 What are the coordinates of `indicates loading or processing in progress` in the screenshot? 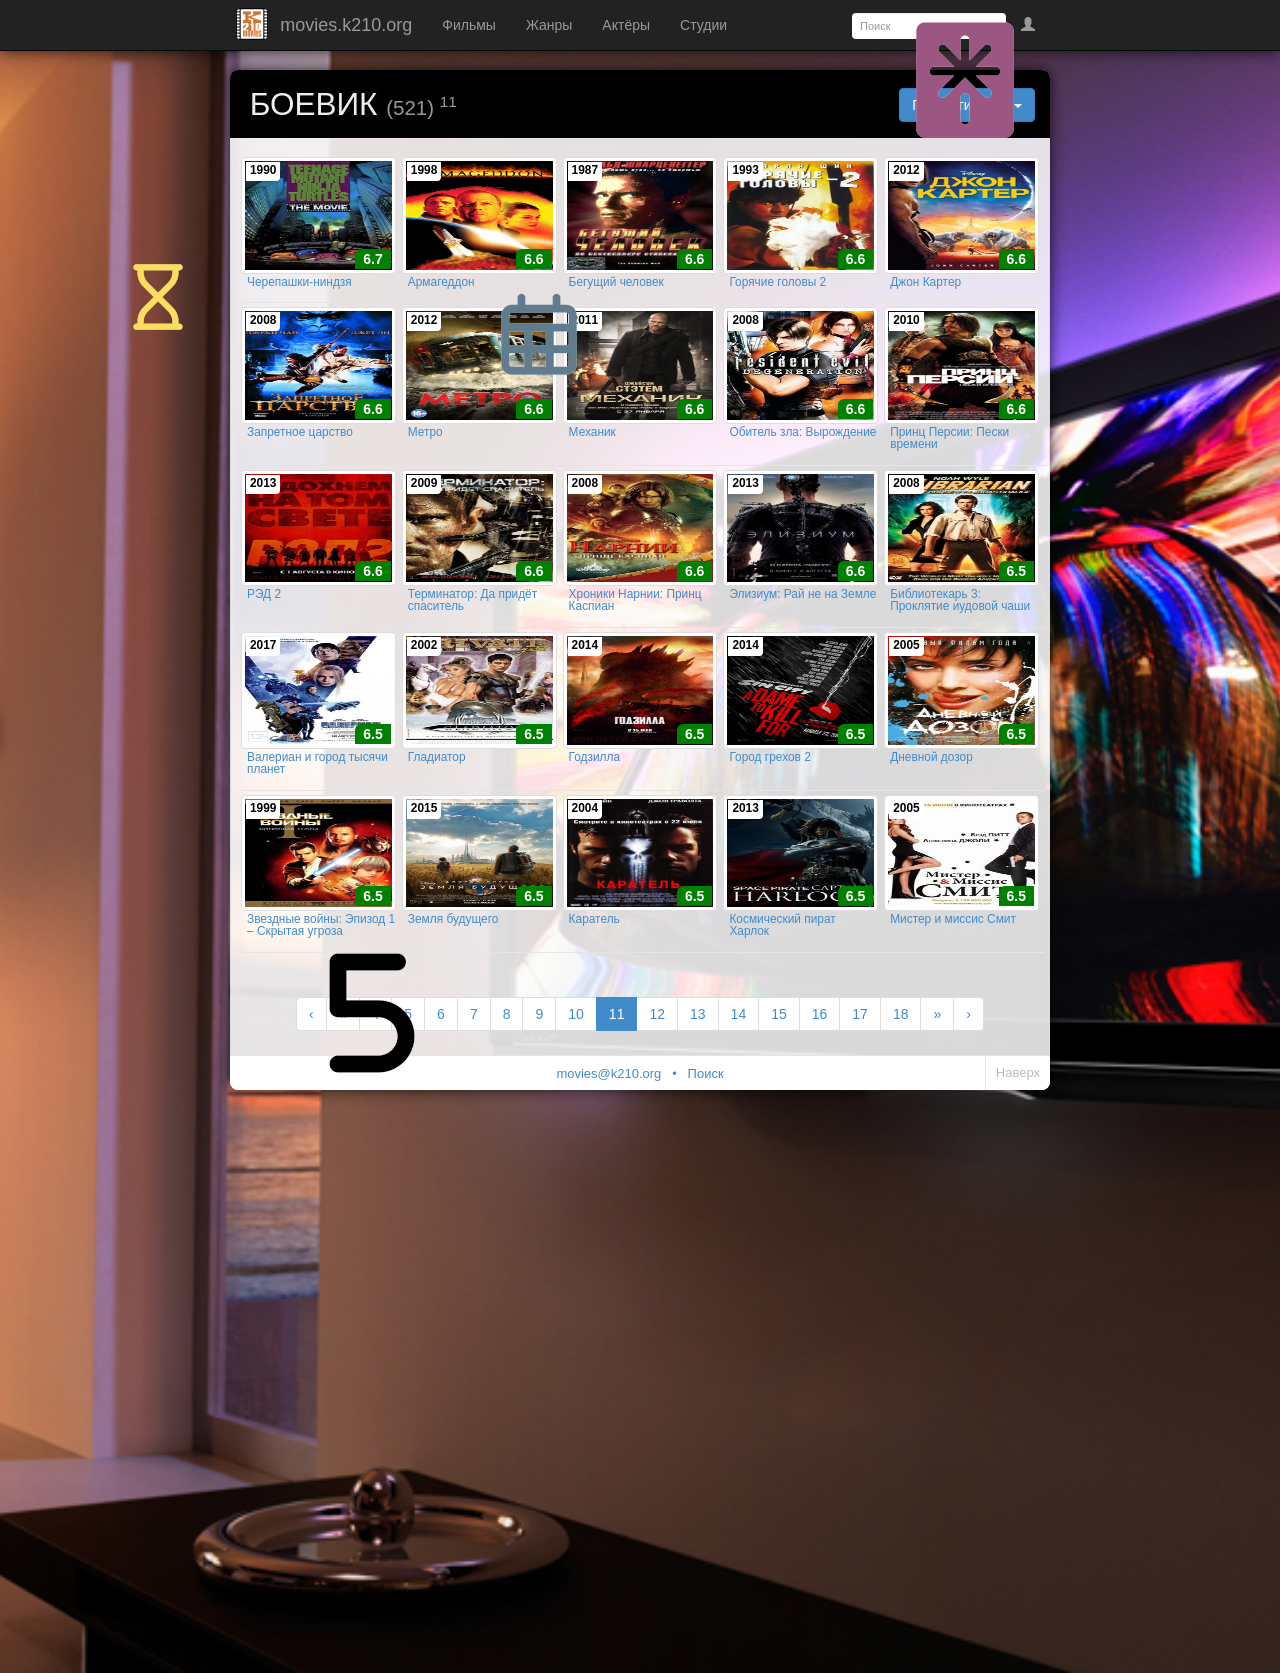 It's located at (158, 297).